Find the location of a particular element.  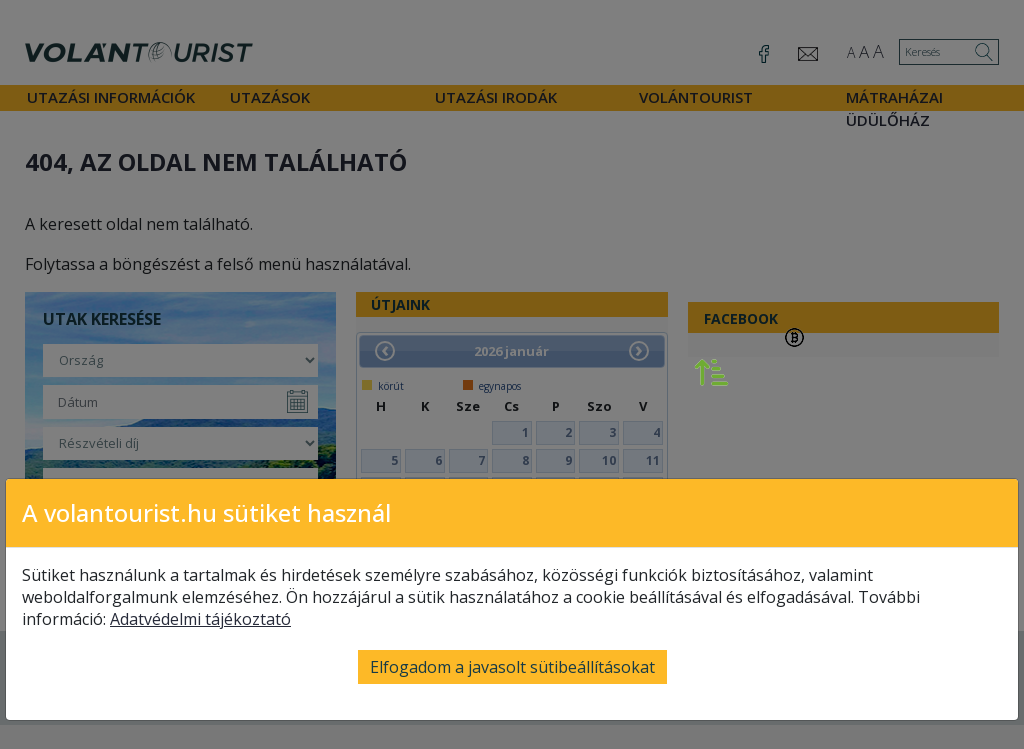

view bitcoin balance or wallet is located at coordinates (794, 337).